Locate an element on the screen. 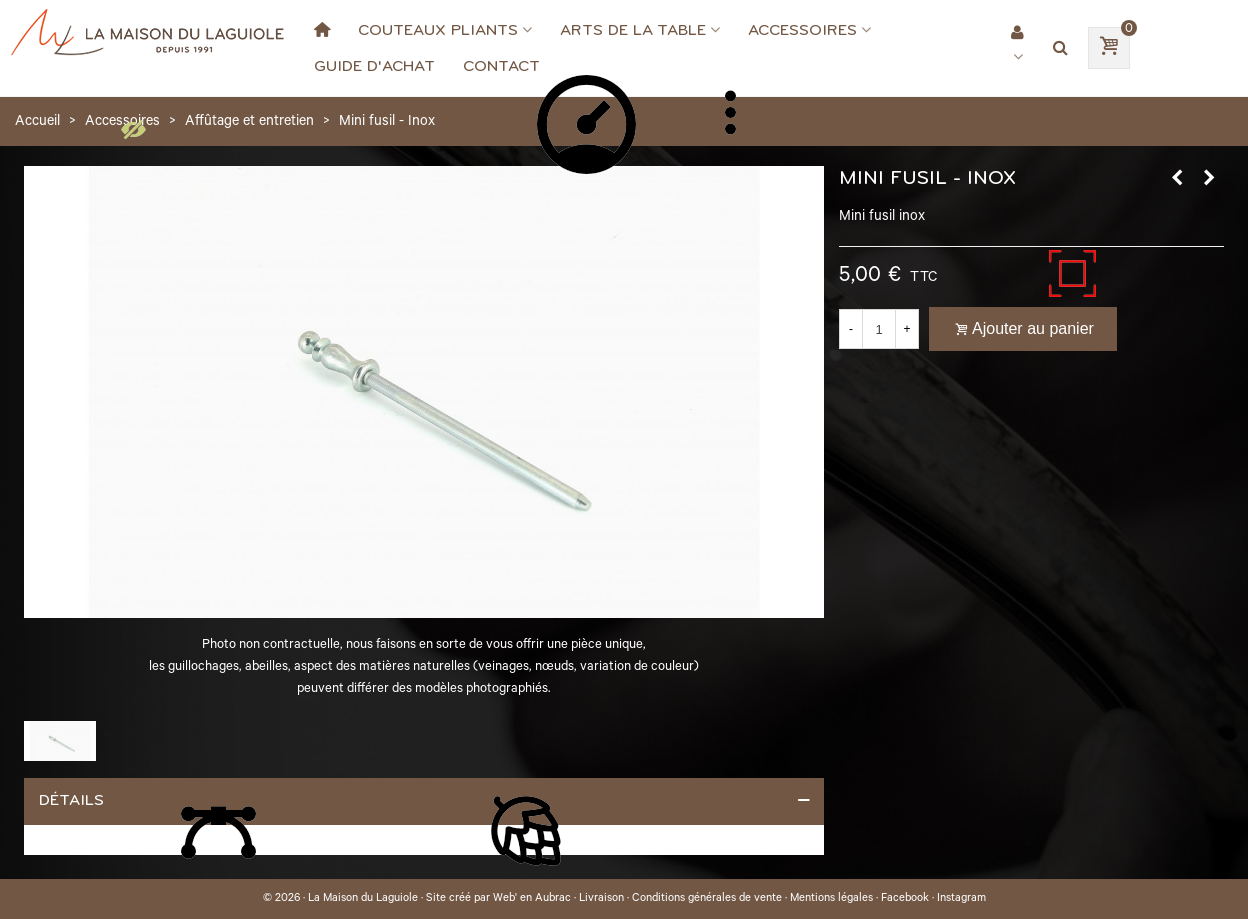 The height and width of the screenshot is (919, 1248). access vector editing tools is located at coordinates (218, 832).